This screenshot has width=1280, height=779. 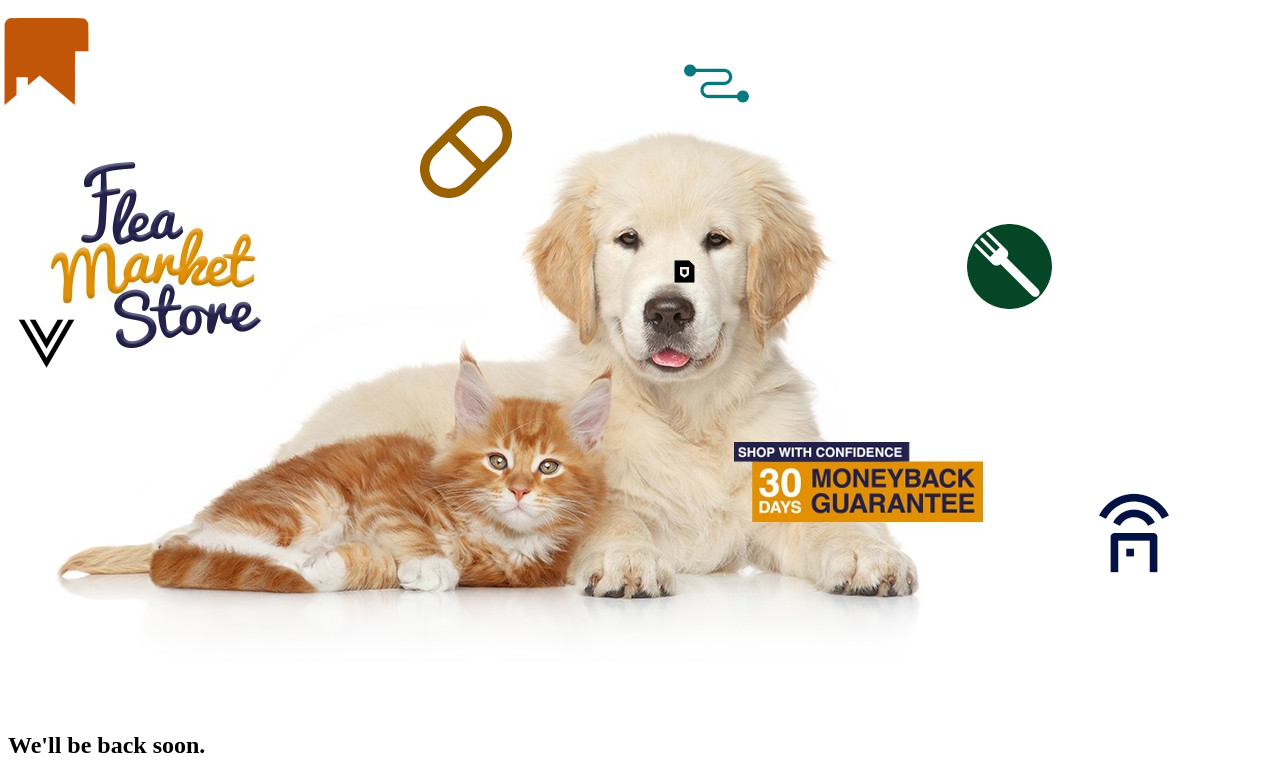 What do you see at coordinates (1134, 533) in the screenshot?
I see `control a connected smart device` at bounding box center [1134, 533].